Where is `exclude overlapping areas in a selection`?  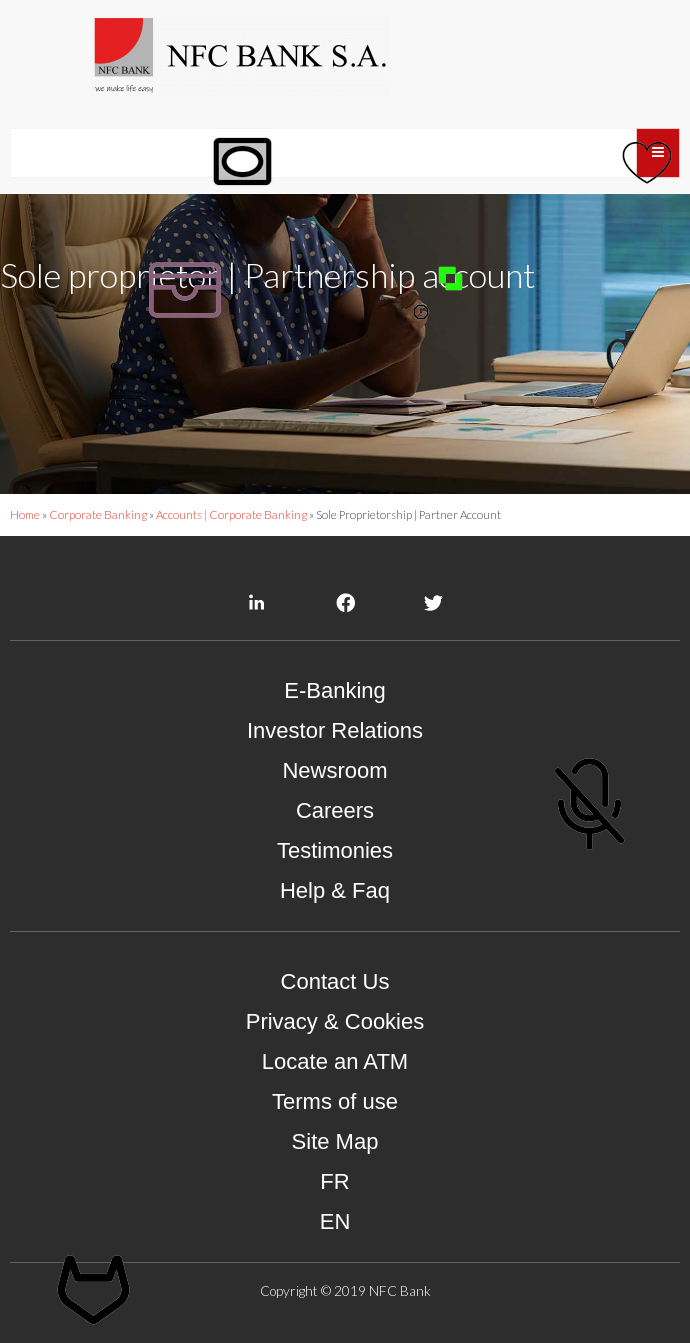 exclude overlapping areas in a selection is located at coordinates (450, 278).